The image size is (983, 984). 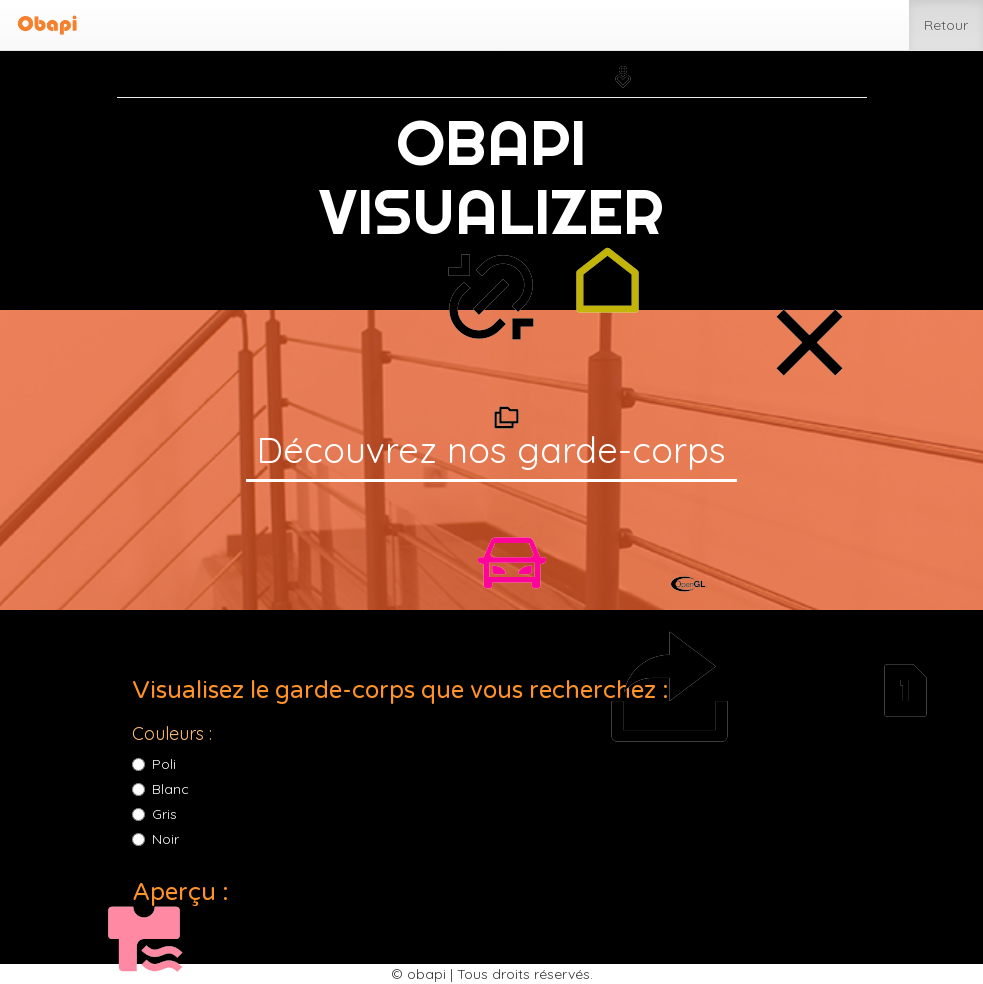 I want to click on empathize or show compassion for others, so click(x=623, y=77).